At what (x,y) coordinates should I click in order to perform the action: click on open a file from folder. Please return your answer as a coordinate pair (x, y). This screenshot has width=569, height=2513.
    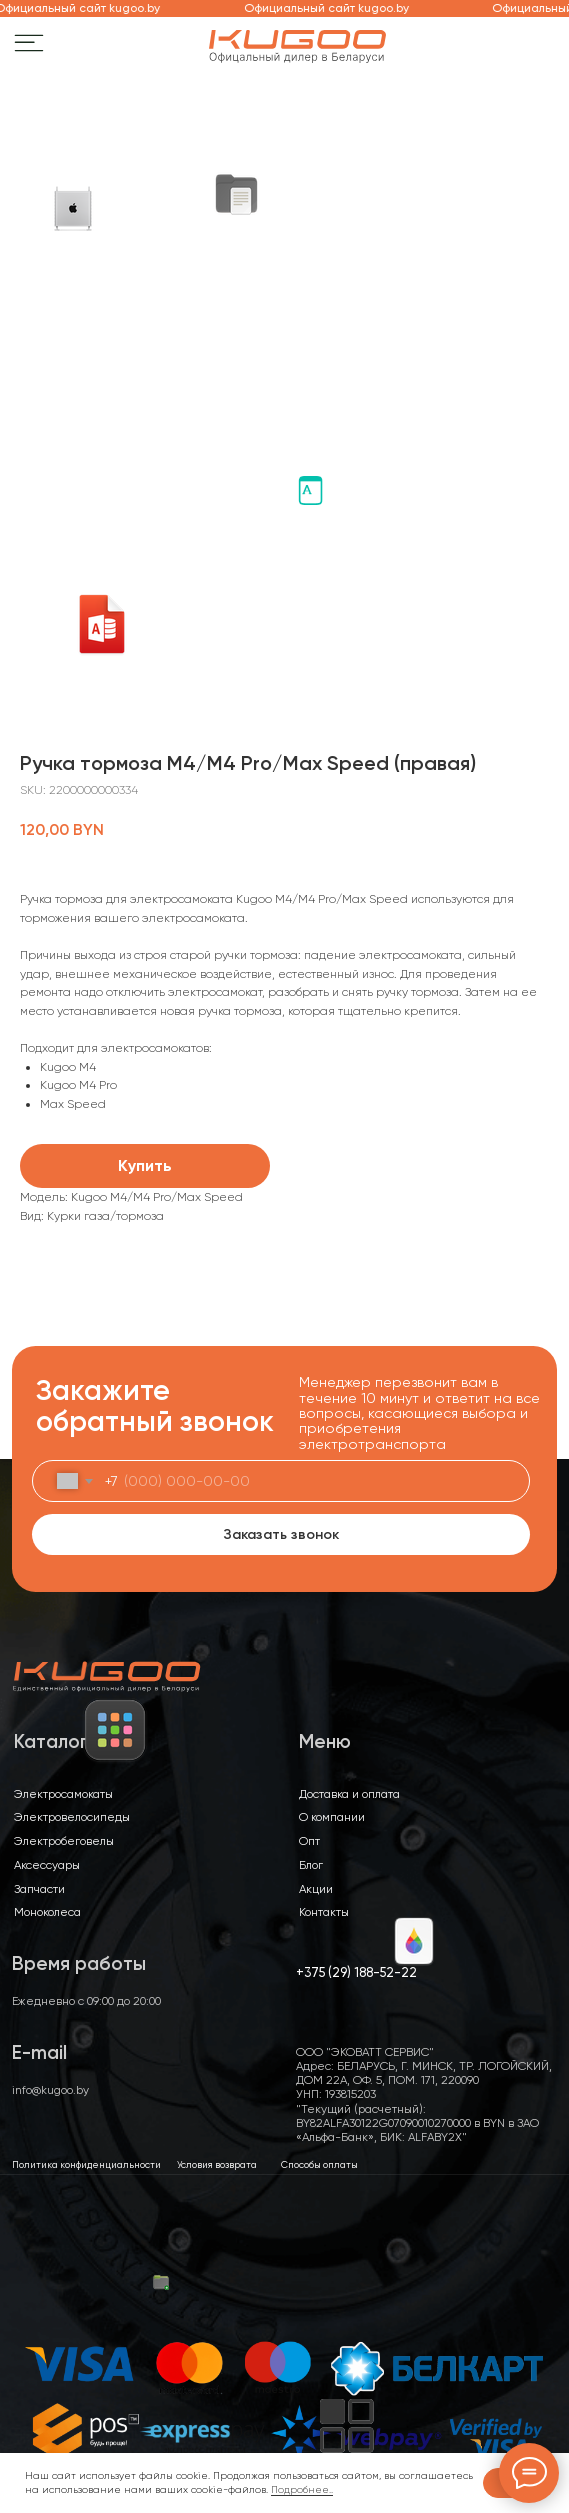
    Looking at the image, I should click on (236, 193).